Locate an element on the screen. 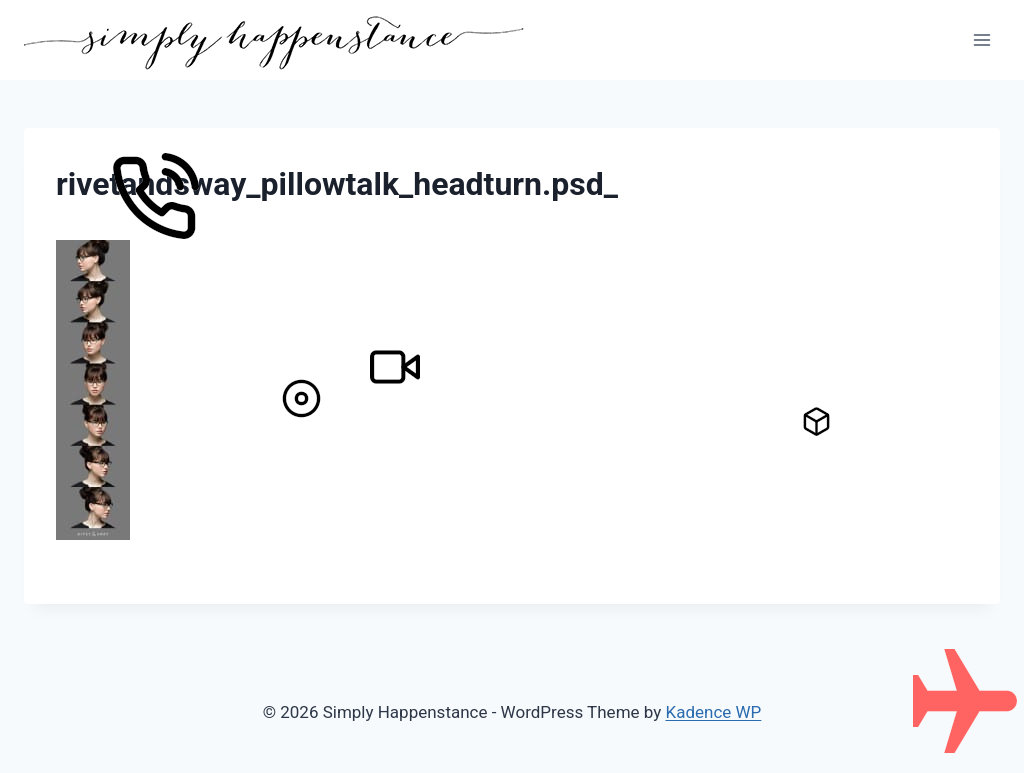 The width and height of the screenshot is (1024, 773). start recording a video is located at coordinates (395, 367).